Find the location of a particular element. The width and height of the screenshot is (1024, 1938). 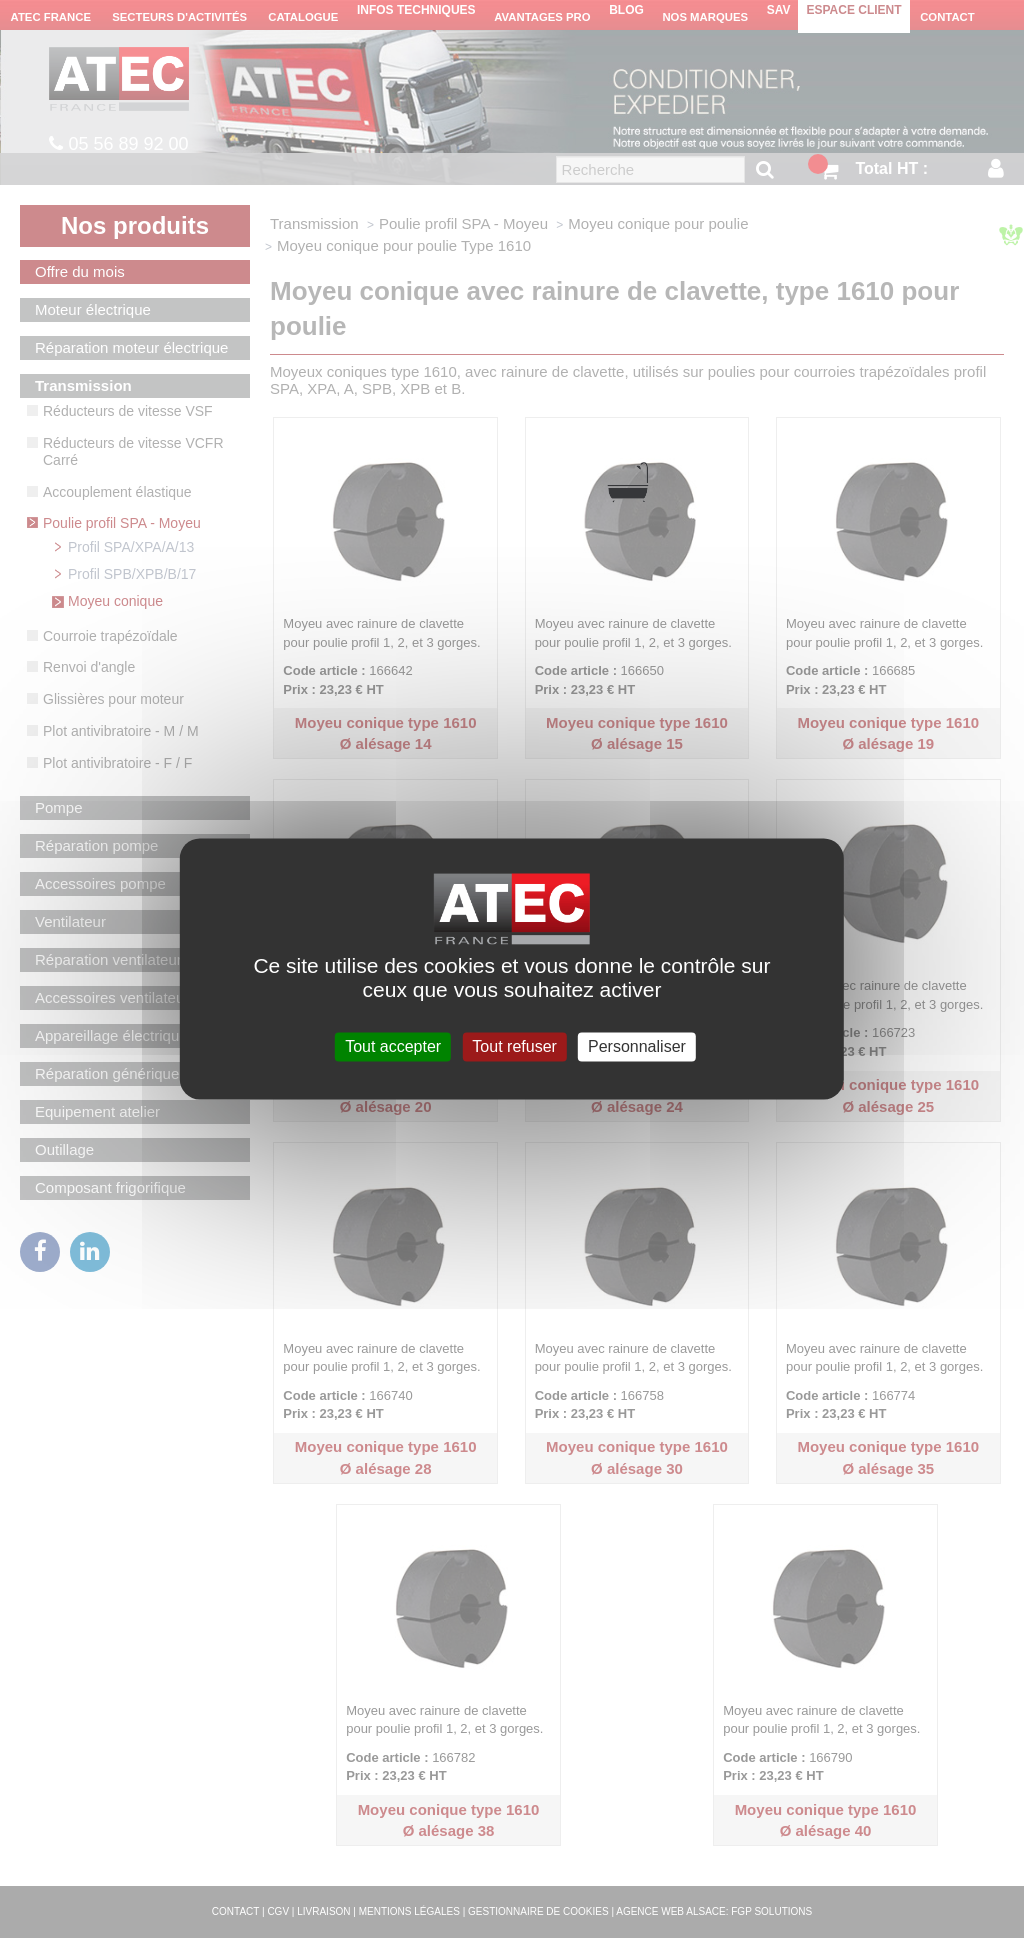

indicates bathroom or bathing facilities is located at coordinates (628, 482).